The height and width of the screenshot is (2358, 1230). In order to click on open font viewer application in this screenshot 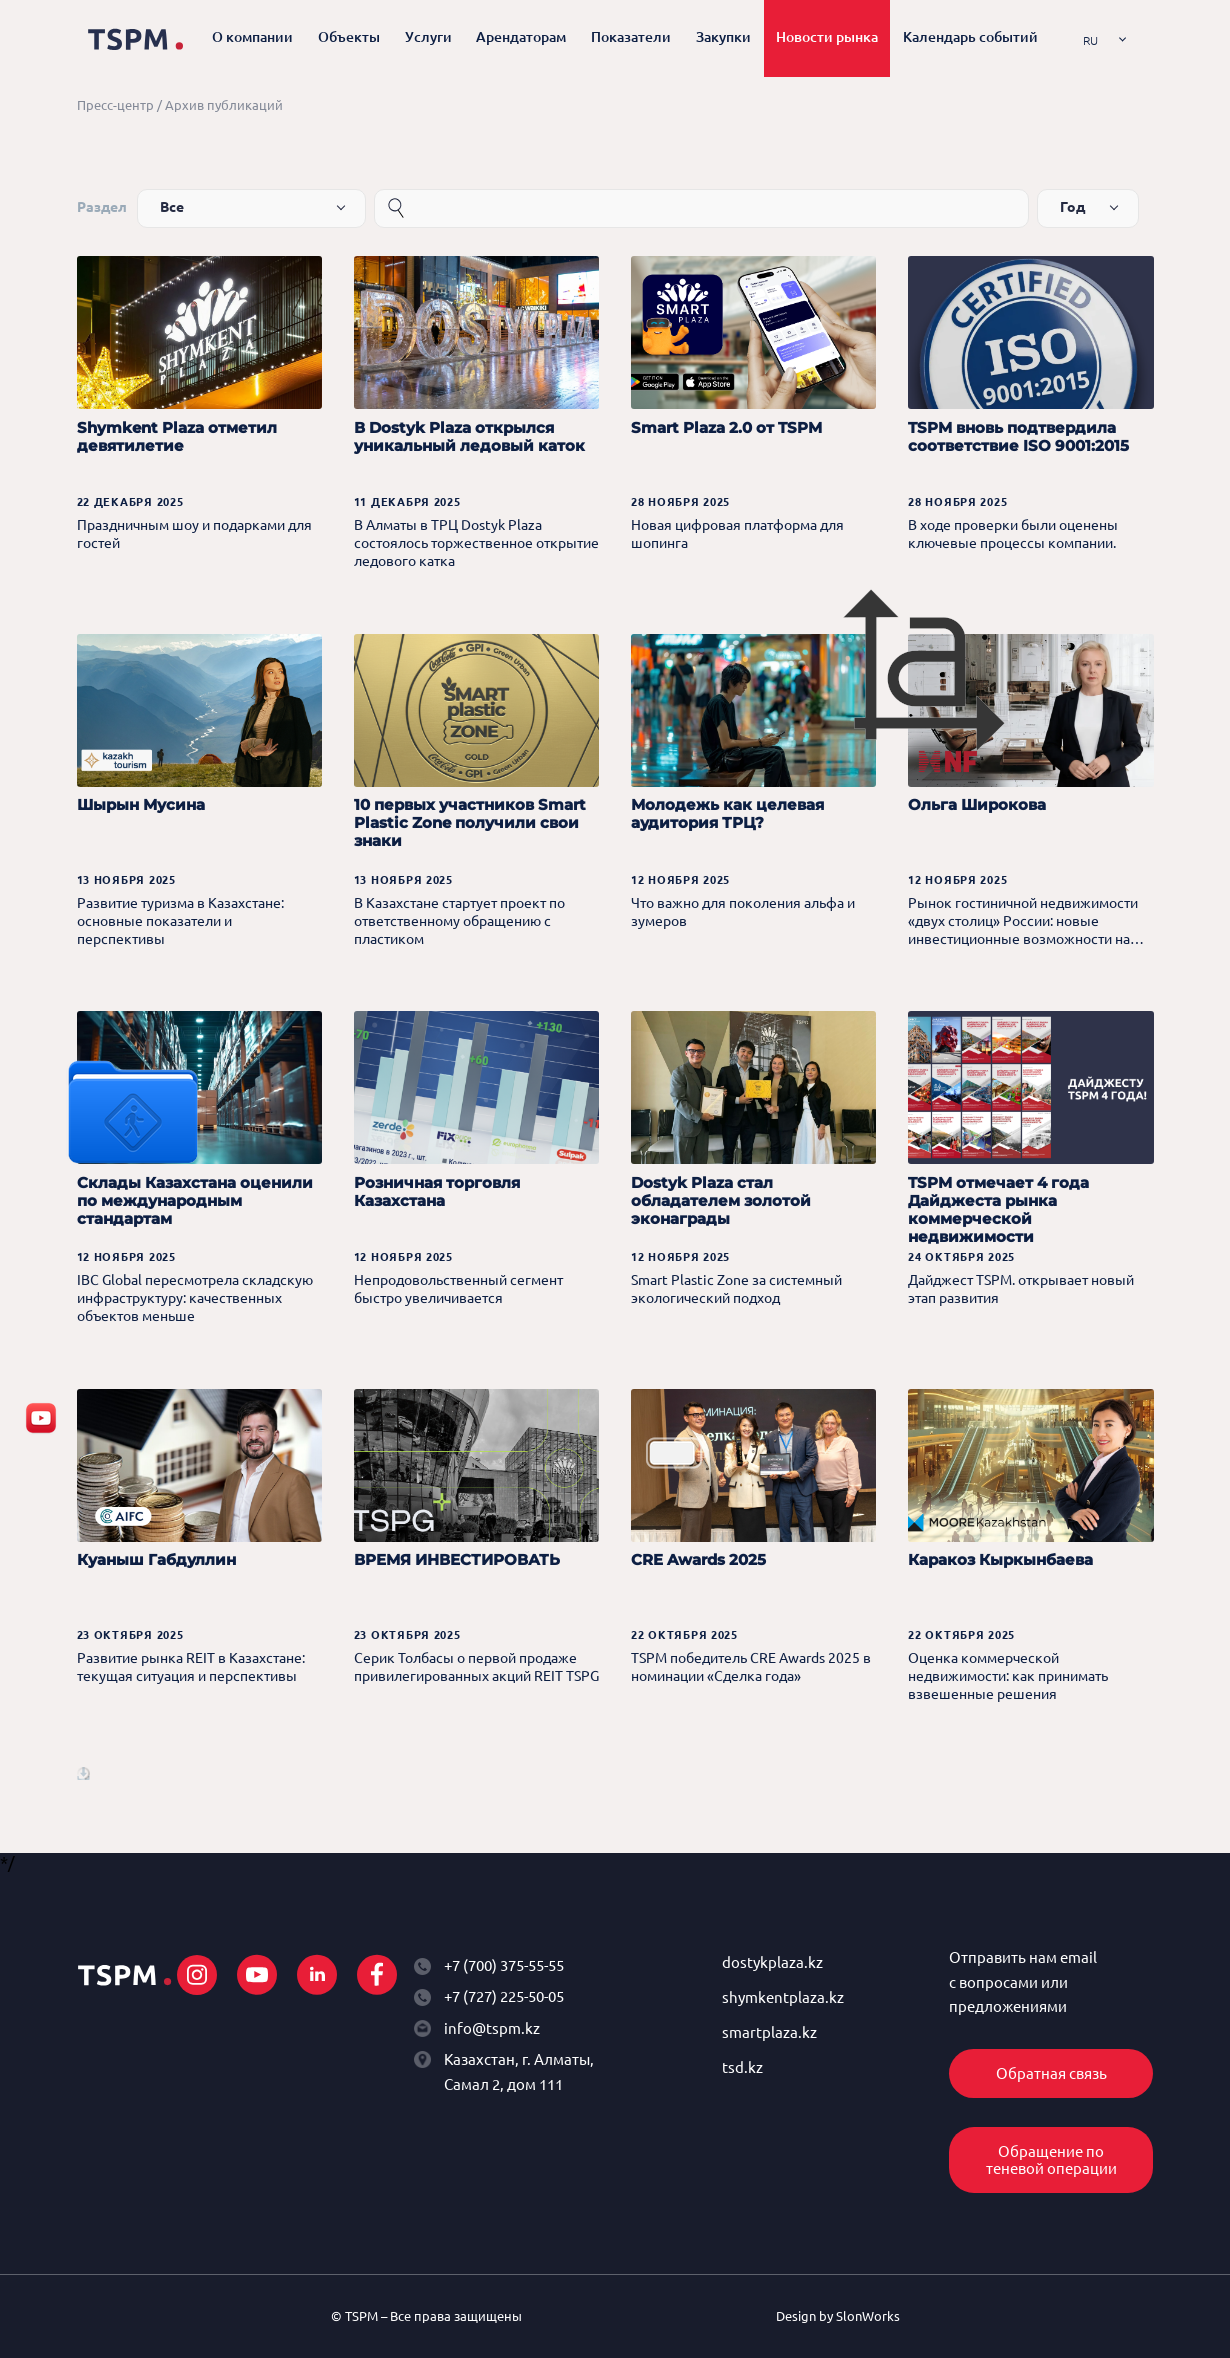, I will do `click(921, 673)`.